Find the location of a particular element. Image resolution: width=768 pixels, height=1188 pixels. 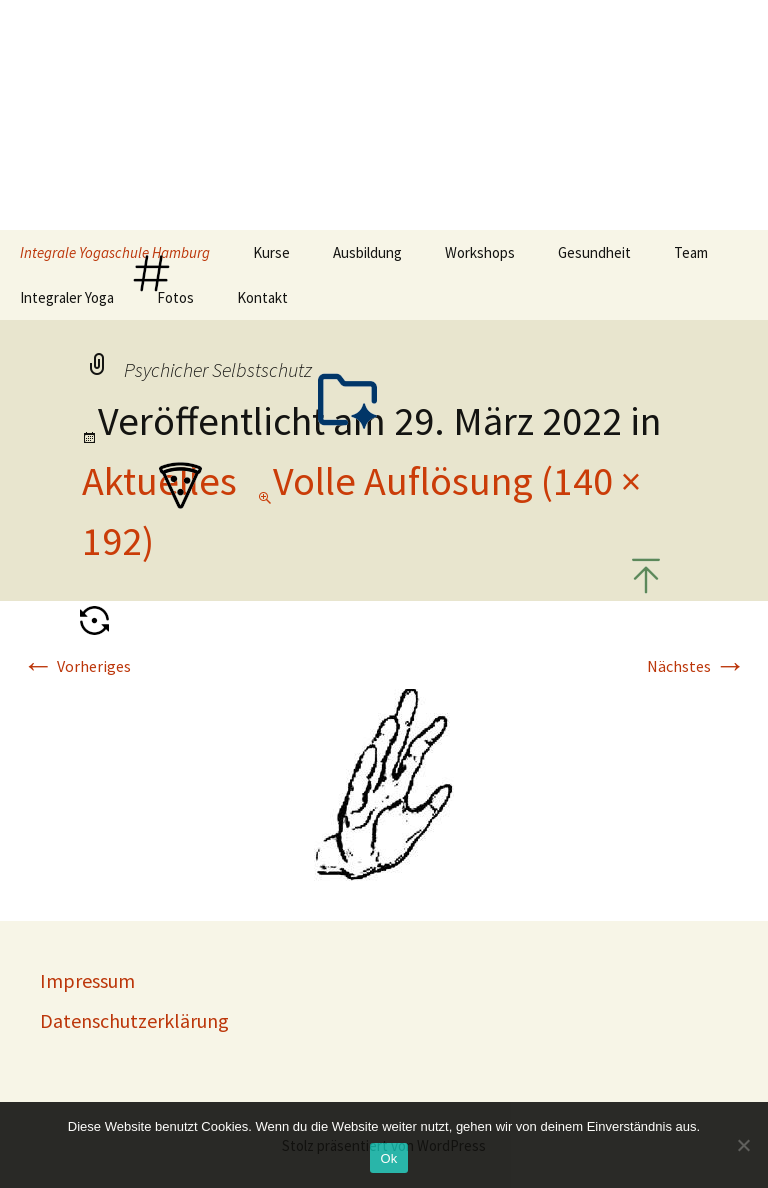

move item to top of list is located at coordinates (646, 576).